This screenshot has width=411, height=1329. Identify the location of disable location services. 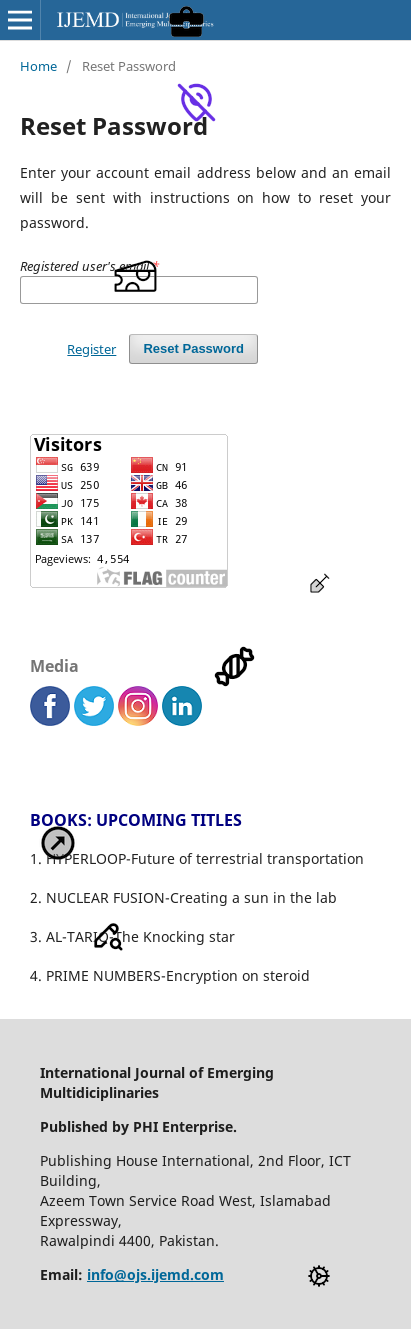
(196, 102).